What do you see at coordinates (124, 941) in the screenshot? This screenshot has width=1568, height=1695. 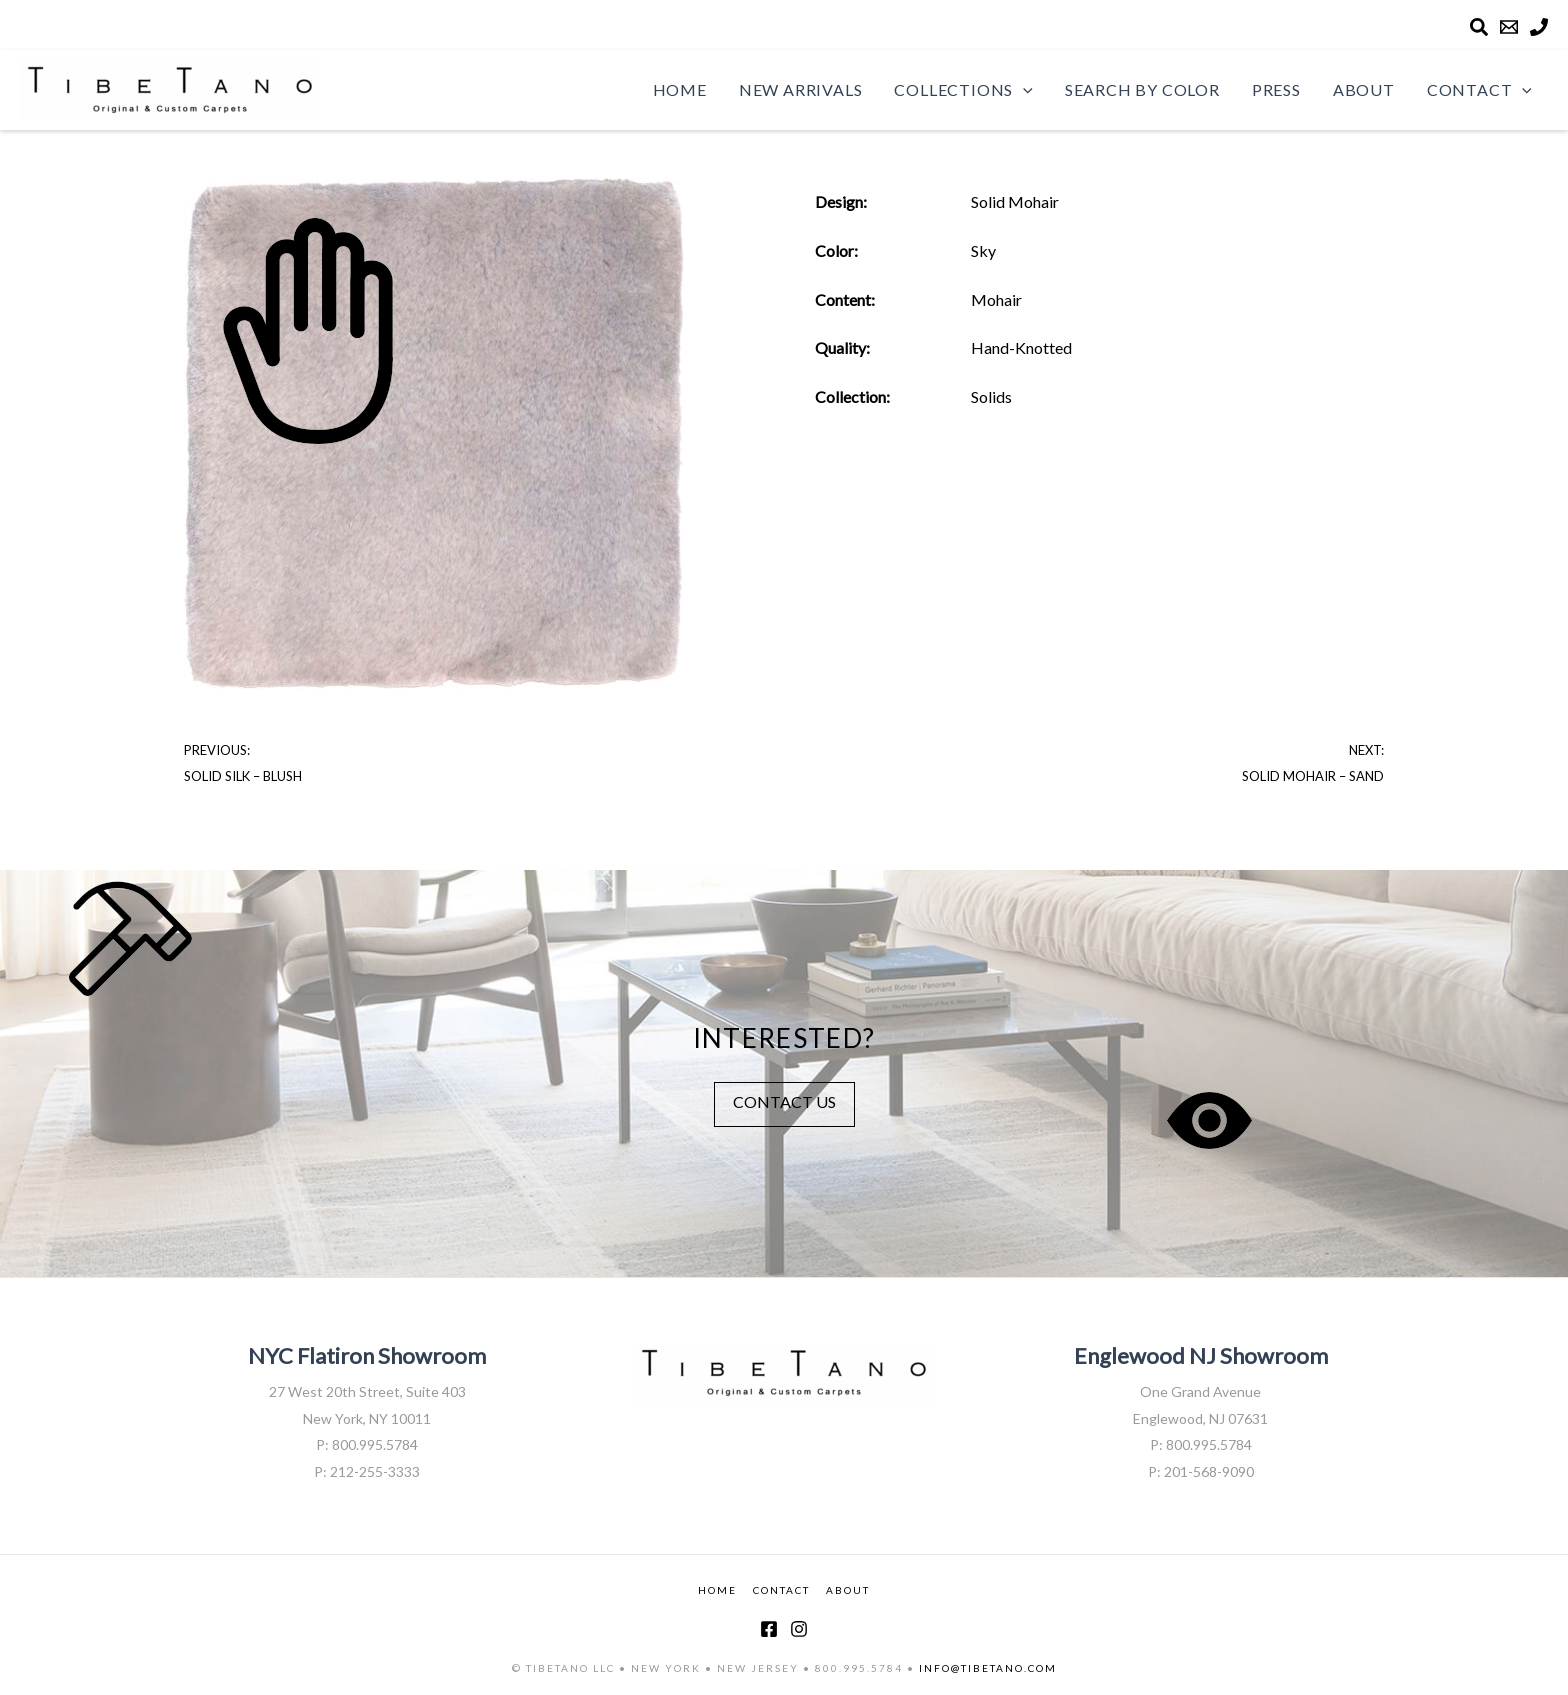 I see `access tools or settings` at bounding box center [124, 941].